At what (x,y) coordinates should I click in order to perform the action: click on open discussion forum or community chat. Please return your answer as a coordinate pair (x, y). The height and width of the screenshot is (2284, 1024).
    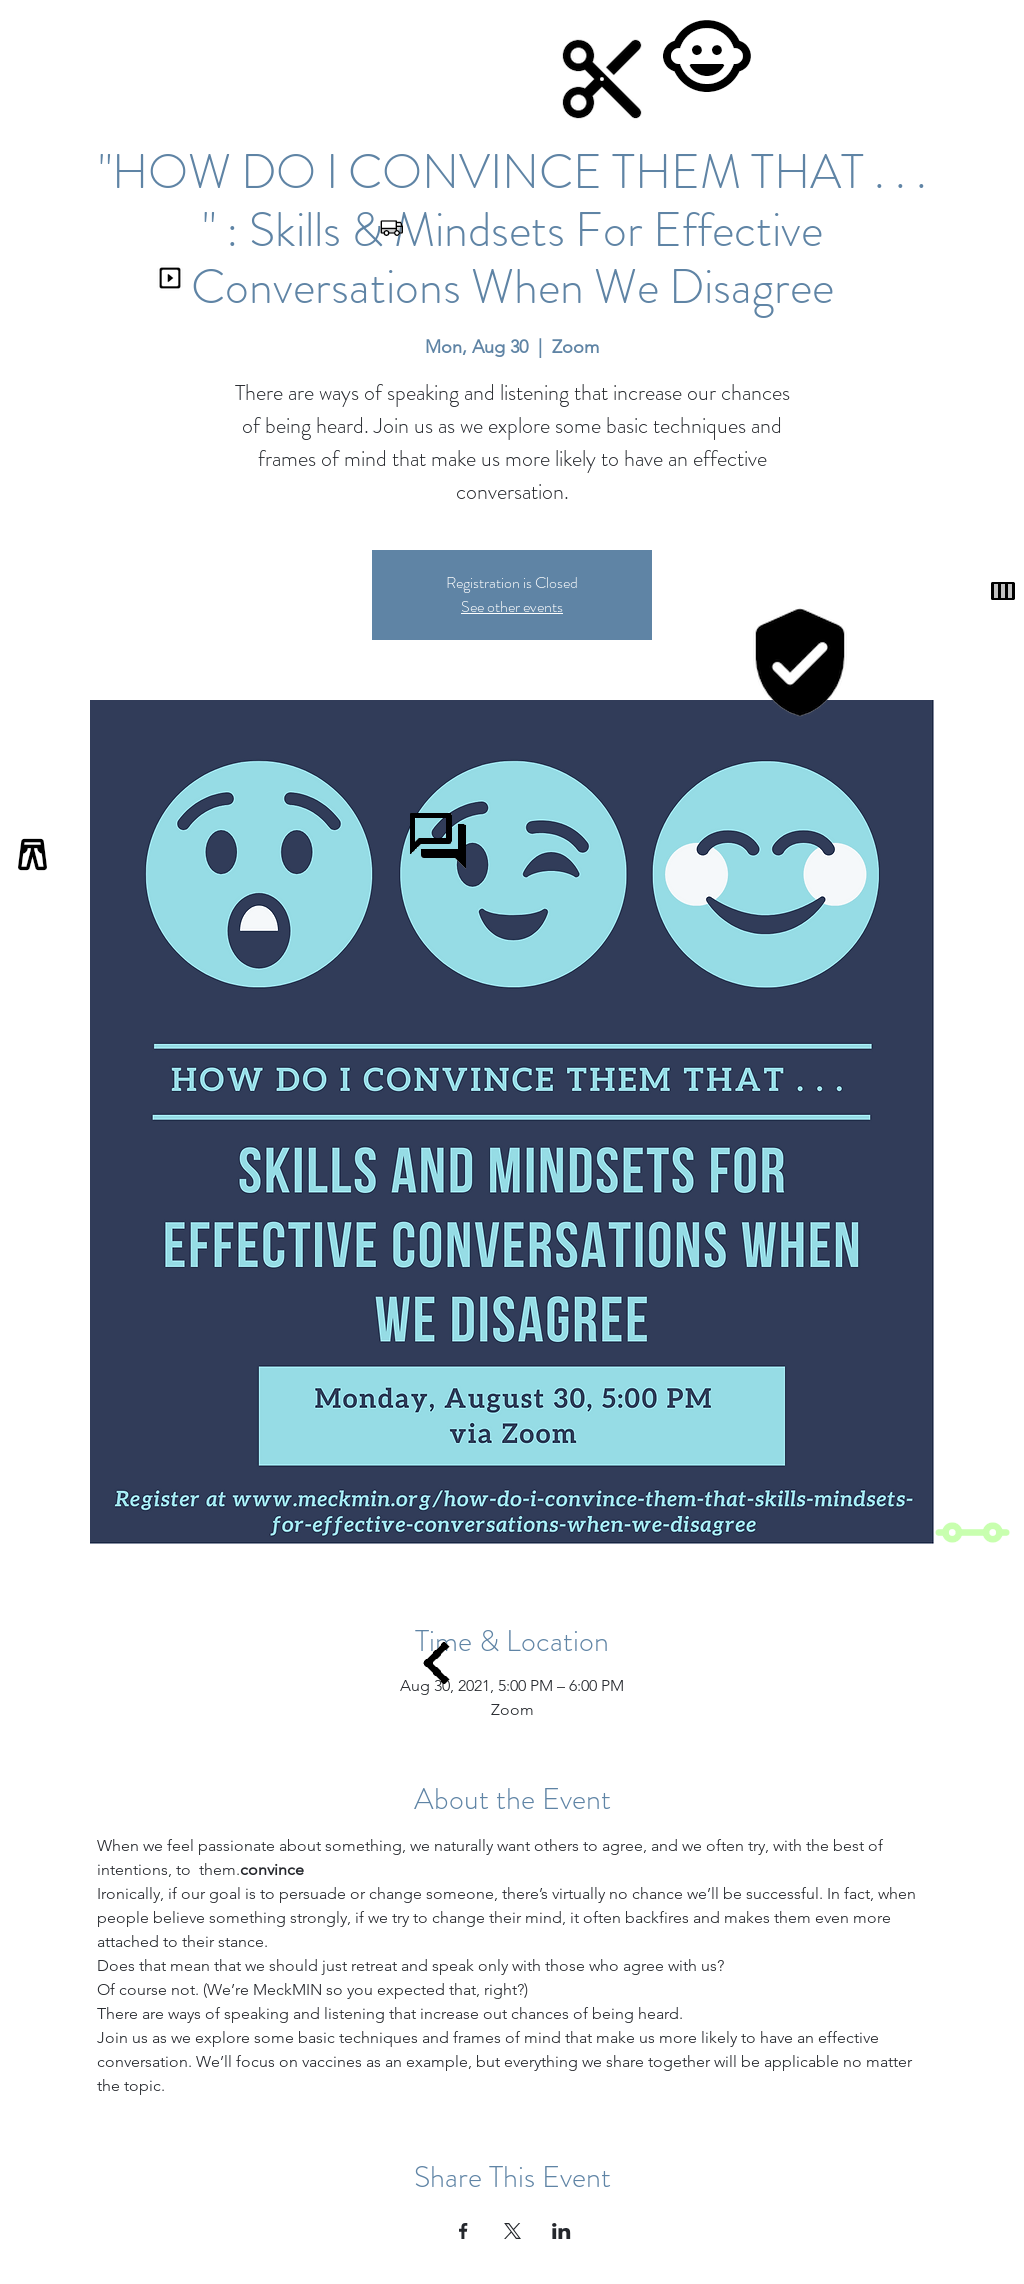
    Looking at the image, I should click on (438, 841).